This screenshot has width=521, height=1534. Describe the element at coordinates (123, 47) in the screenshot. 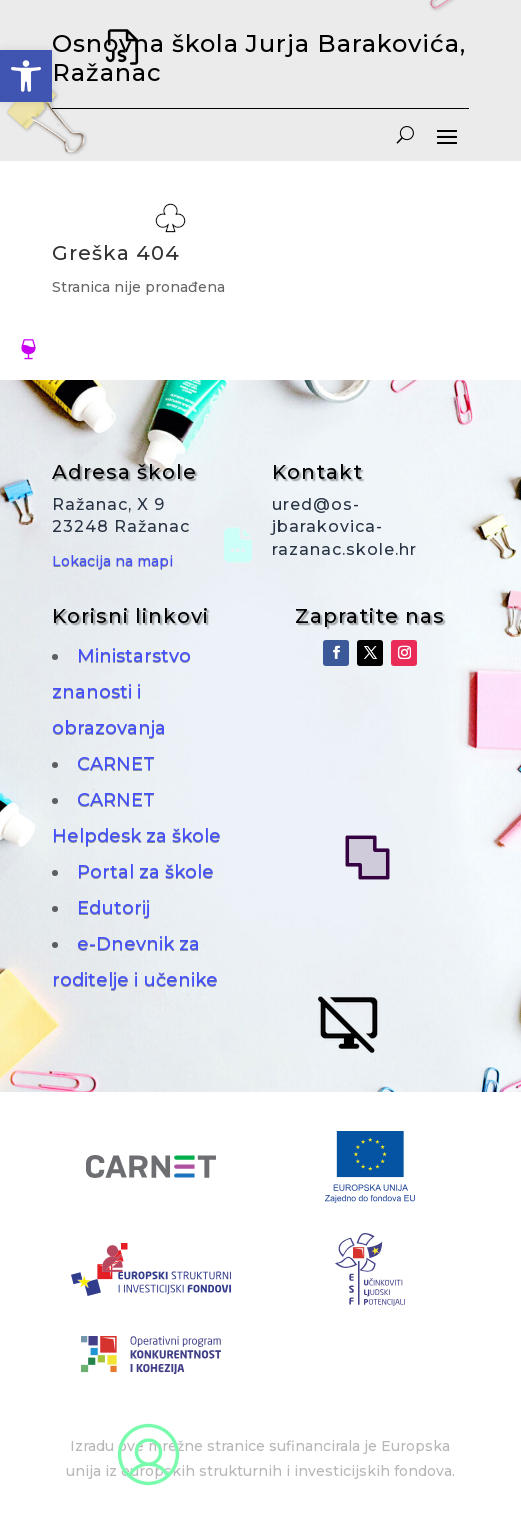

I see `javascript file indicator` at that location.